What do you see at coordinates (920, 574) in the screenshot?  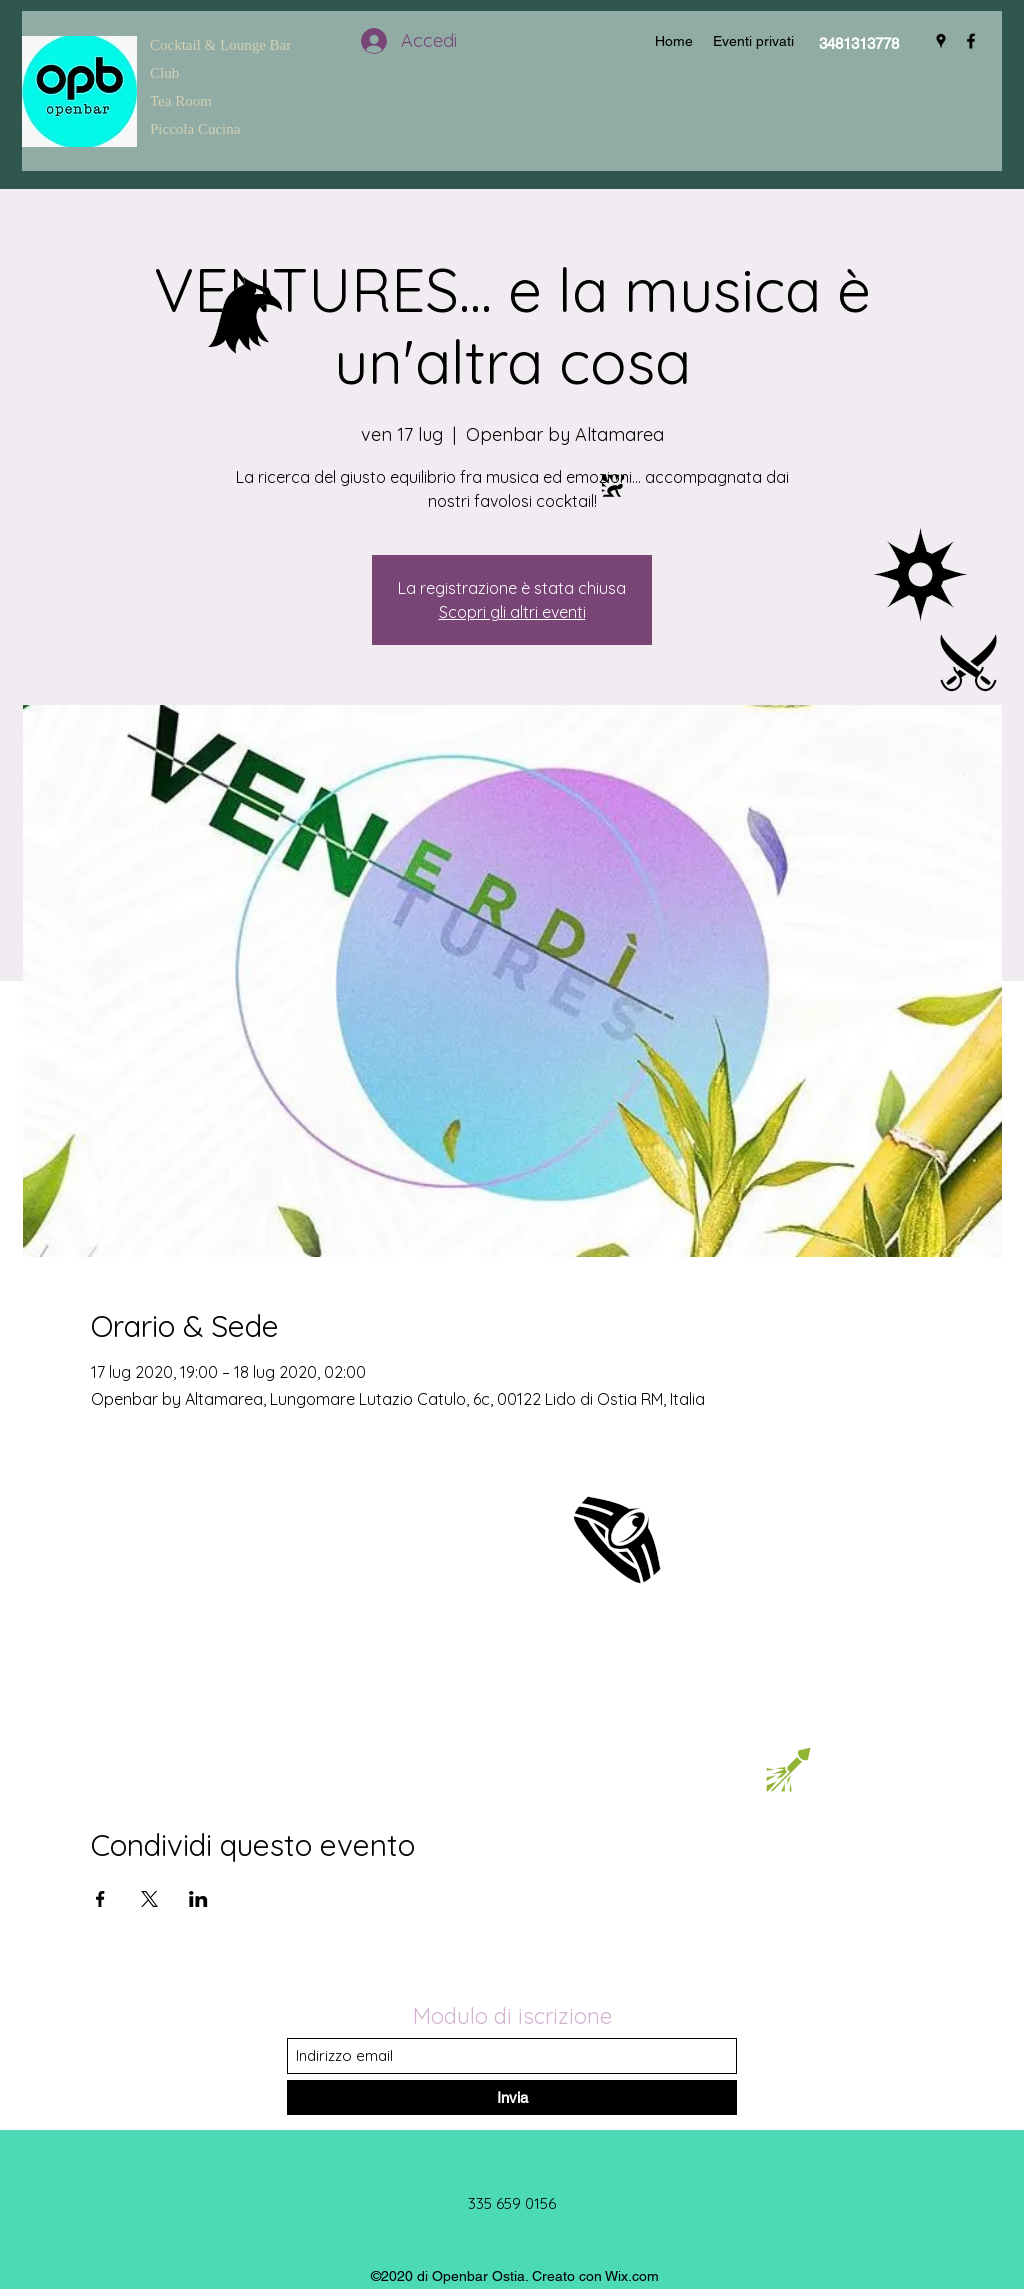 I see `indicates a hazard or danger zone in gameplay` at bounding box center [920, 574].